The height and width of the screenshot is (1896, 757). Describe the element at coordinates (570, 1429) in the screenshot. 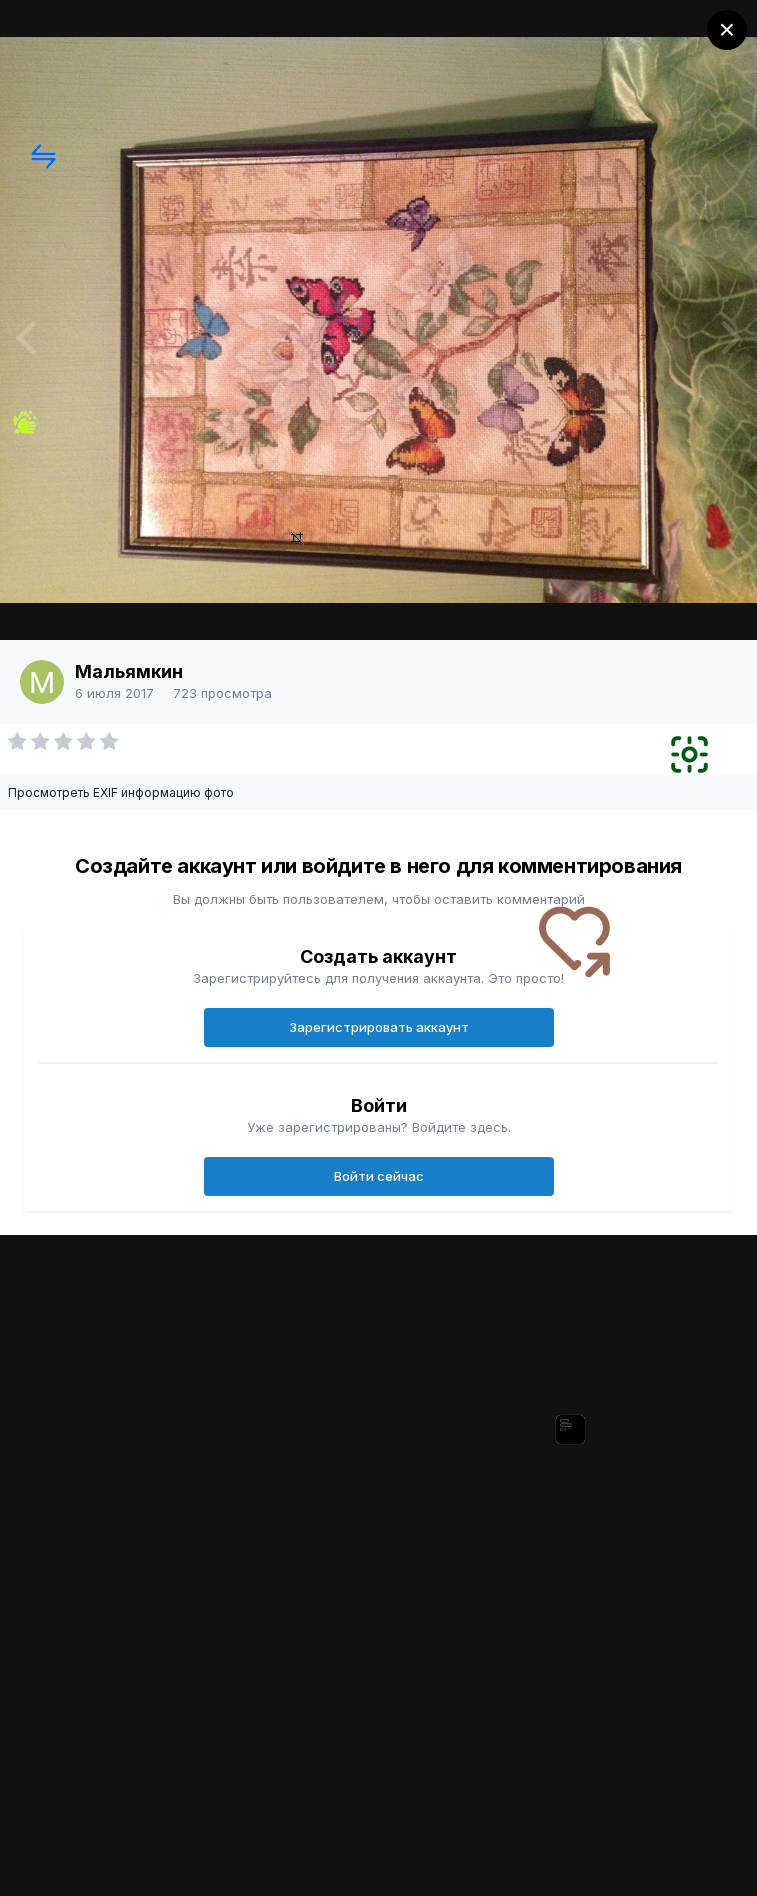

I see `align content to top-left of container` at that location.